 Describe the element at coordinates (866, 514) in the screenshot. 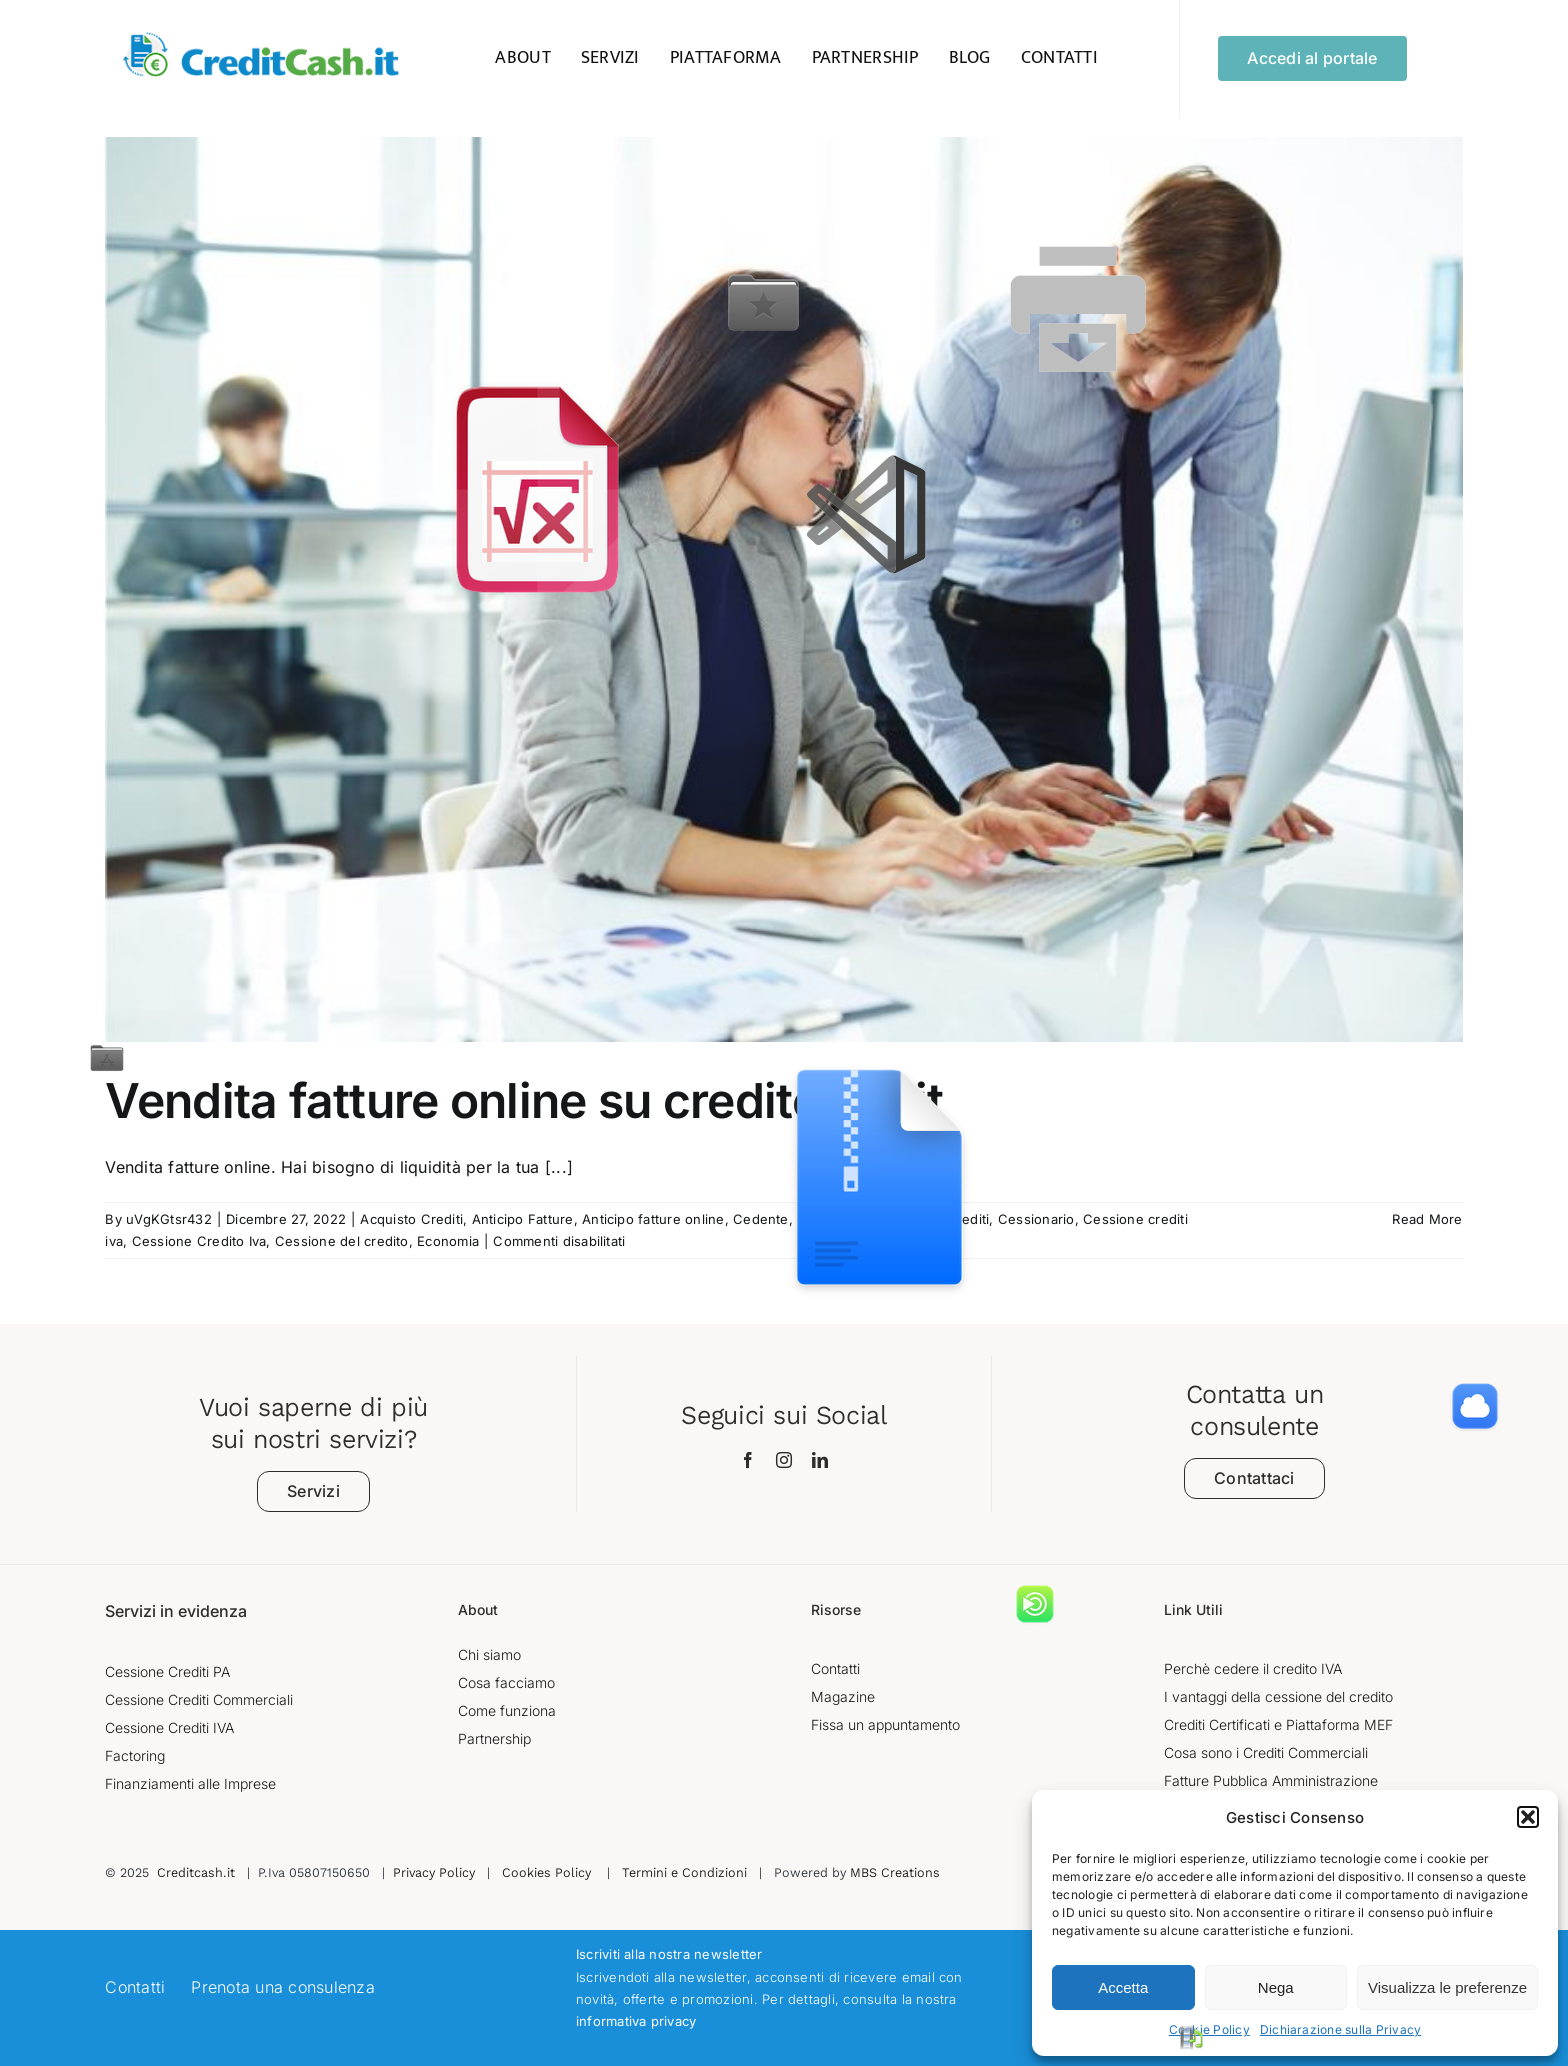

I see `open visual studio code` at that location.